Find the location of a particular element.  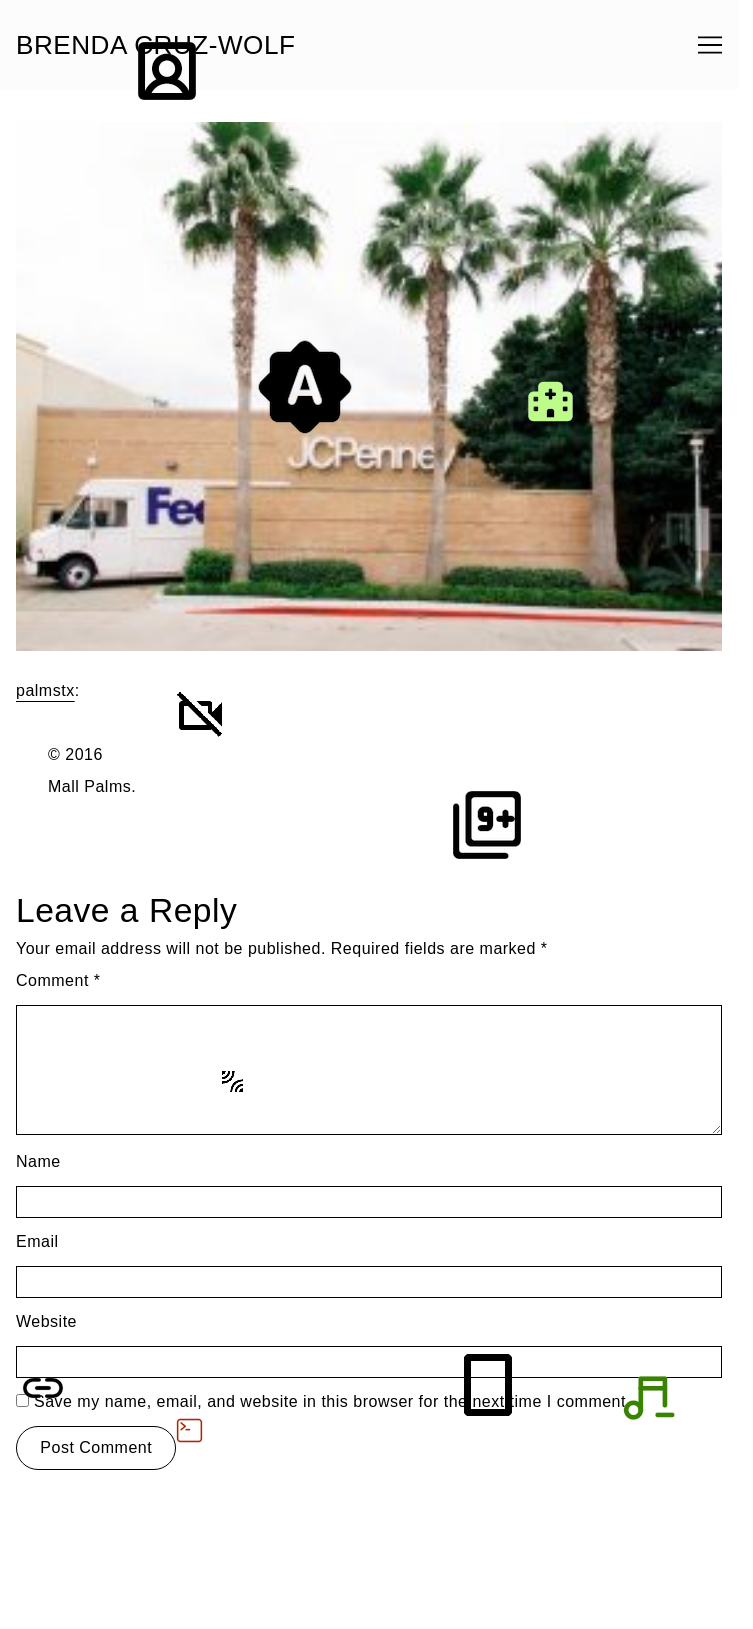

enable automatic brightness adjustment is located at coordinates (305, 387).